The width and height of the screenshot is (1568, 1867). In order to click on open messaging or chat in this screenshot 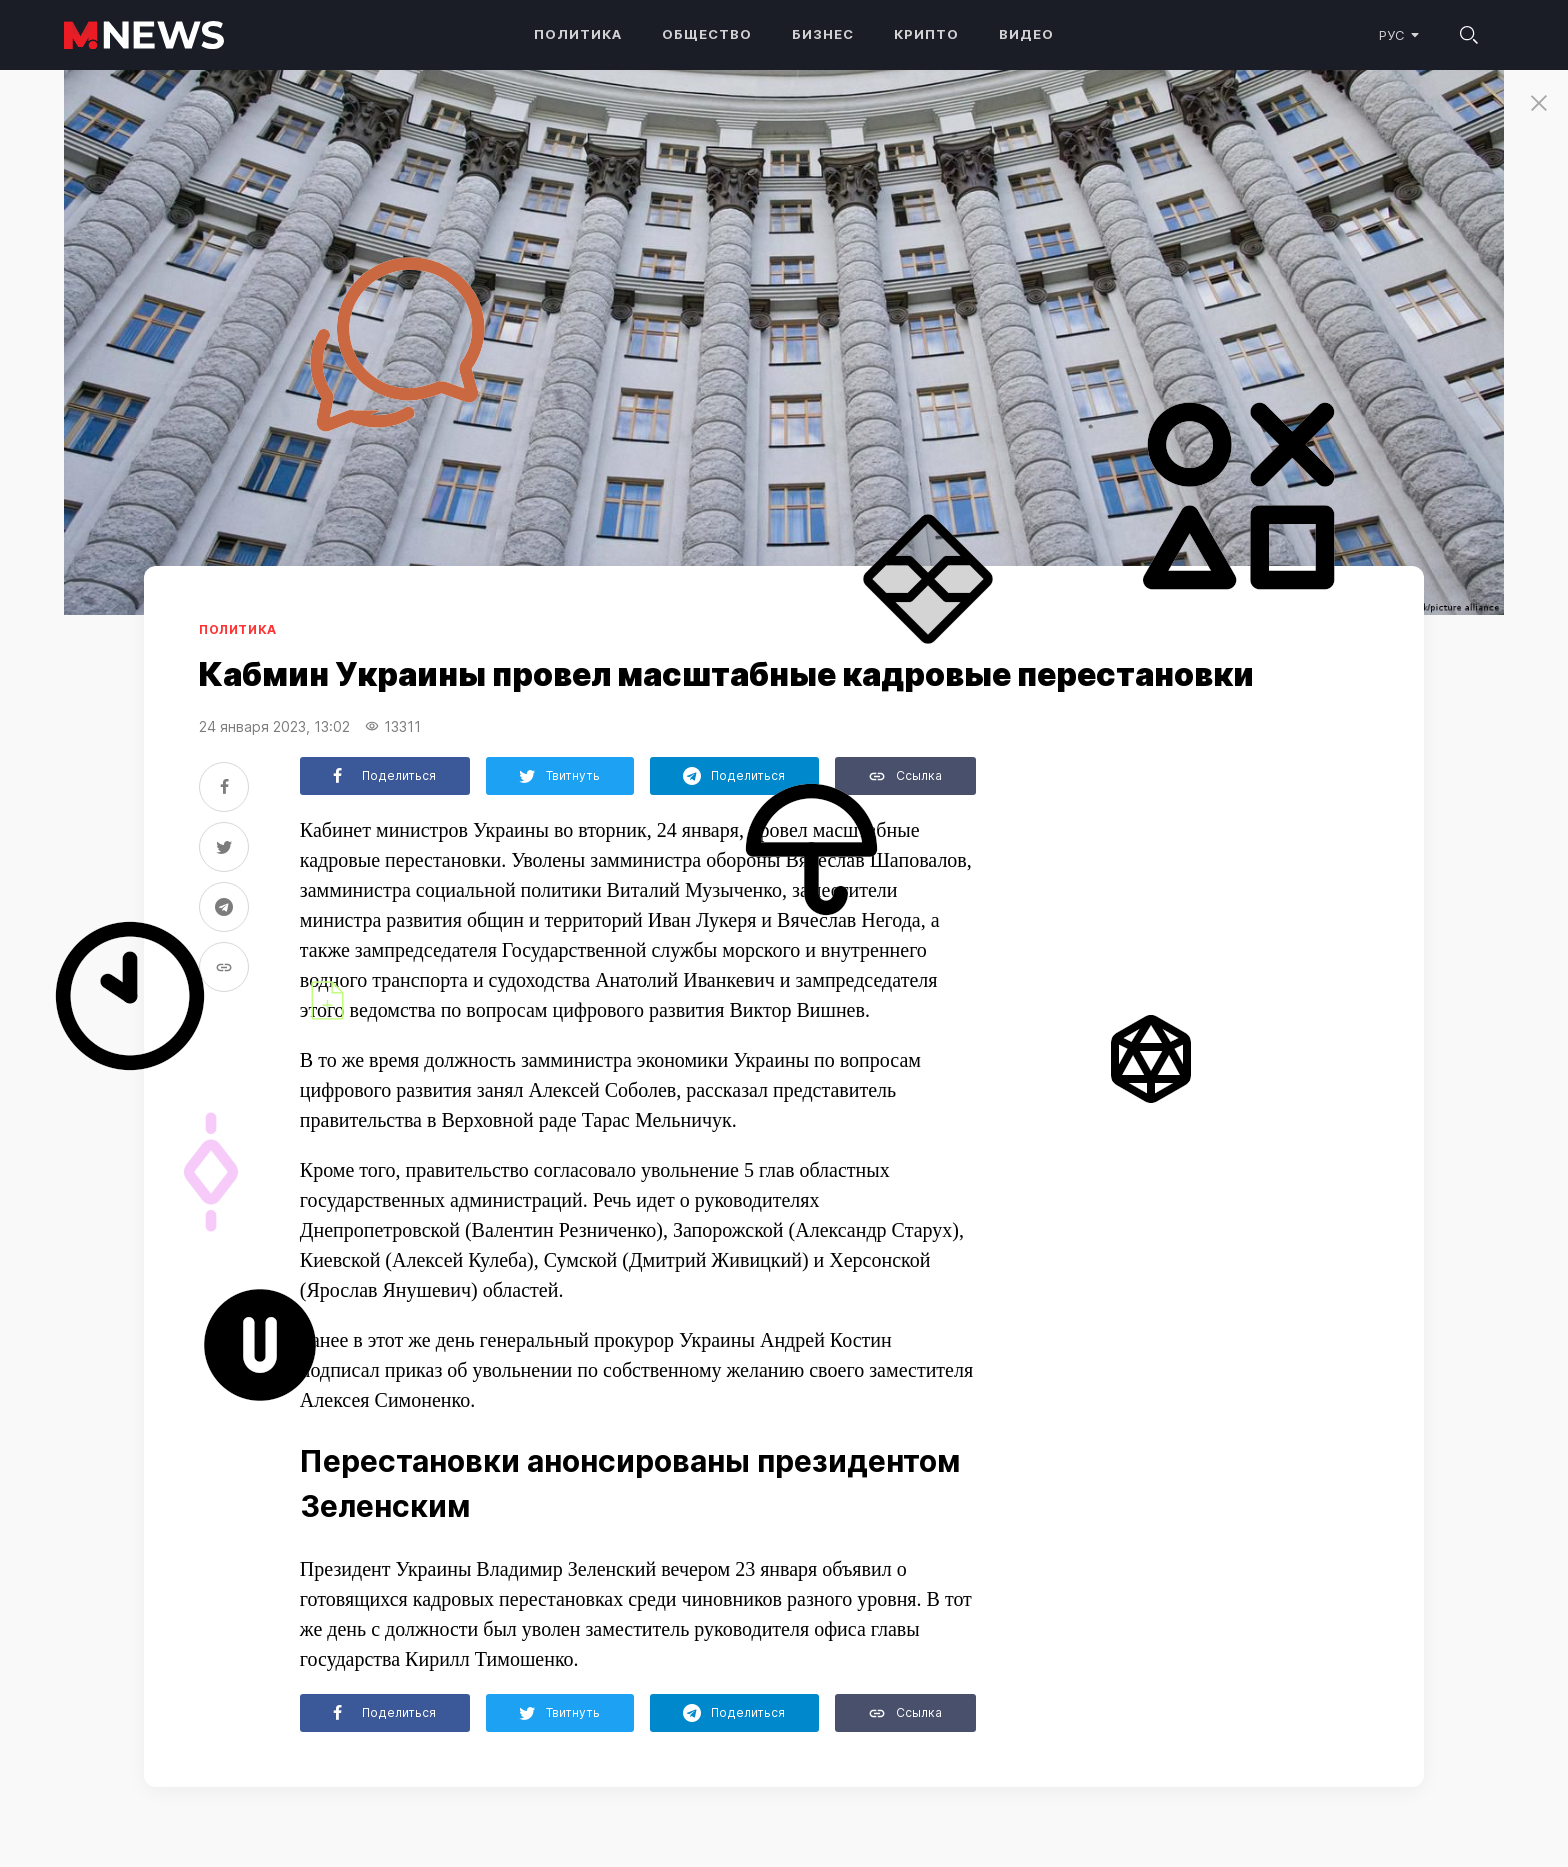, I will do `click(397, 344)`.